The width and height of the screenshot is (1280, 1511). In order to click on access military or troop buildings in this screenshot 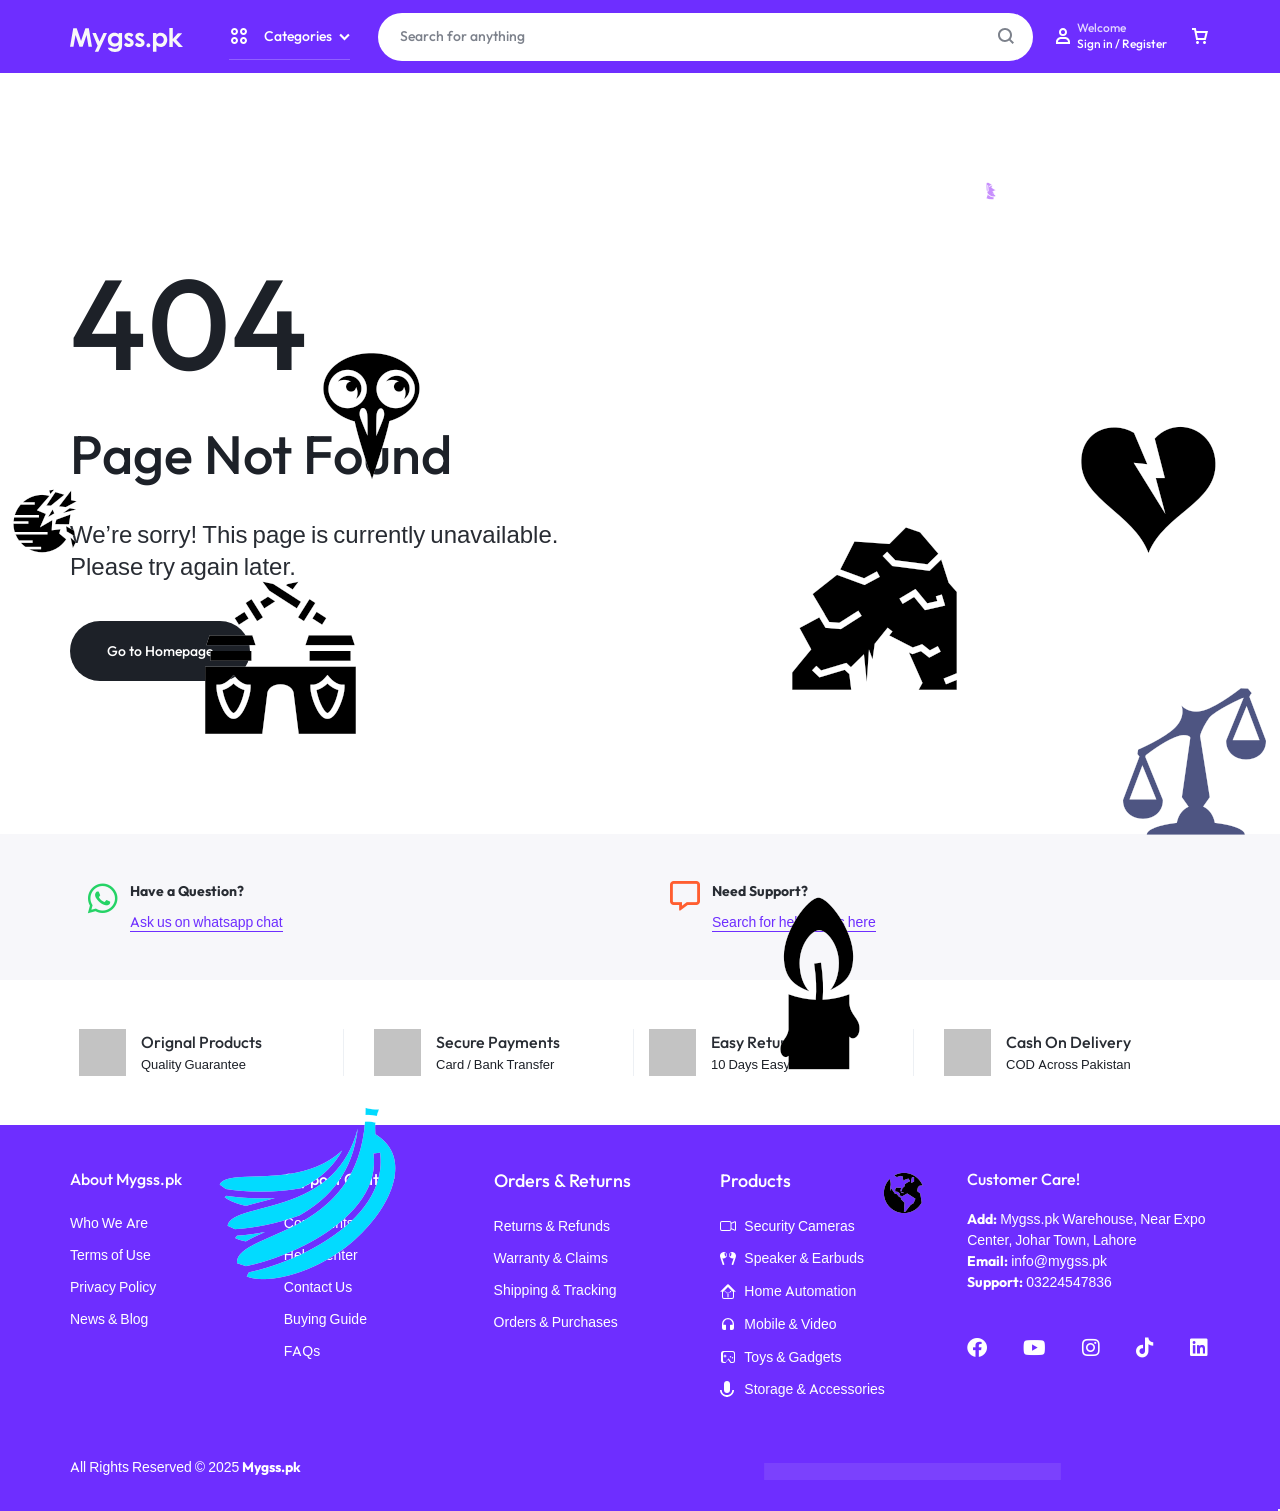, I will do `click(280, 658)`.